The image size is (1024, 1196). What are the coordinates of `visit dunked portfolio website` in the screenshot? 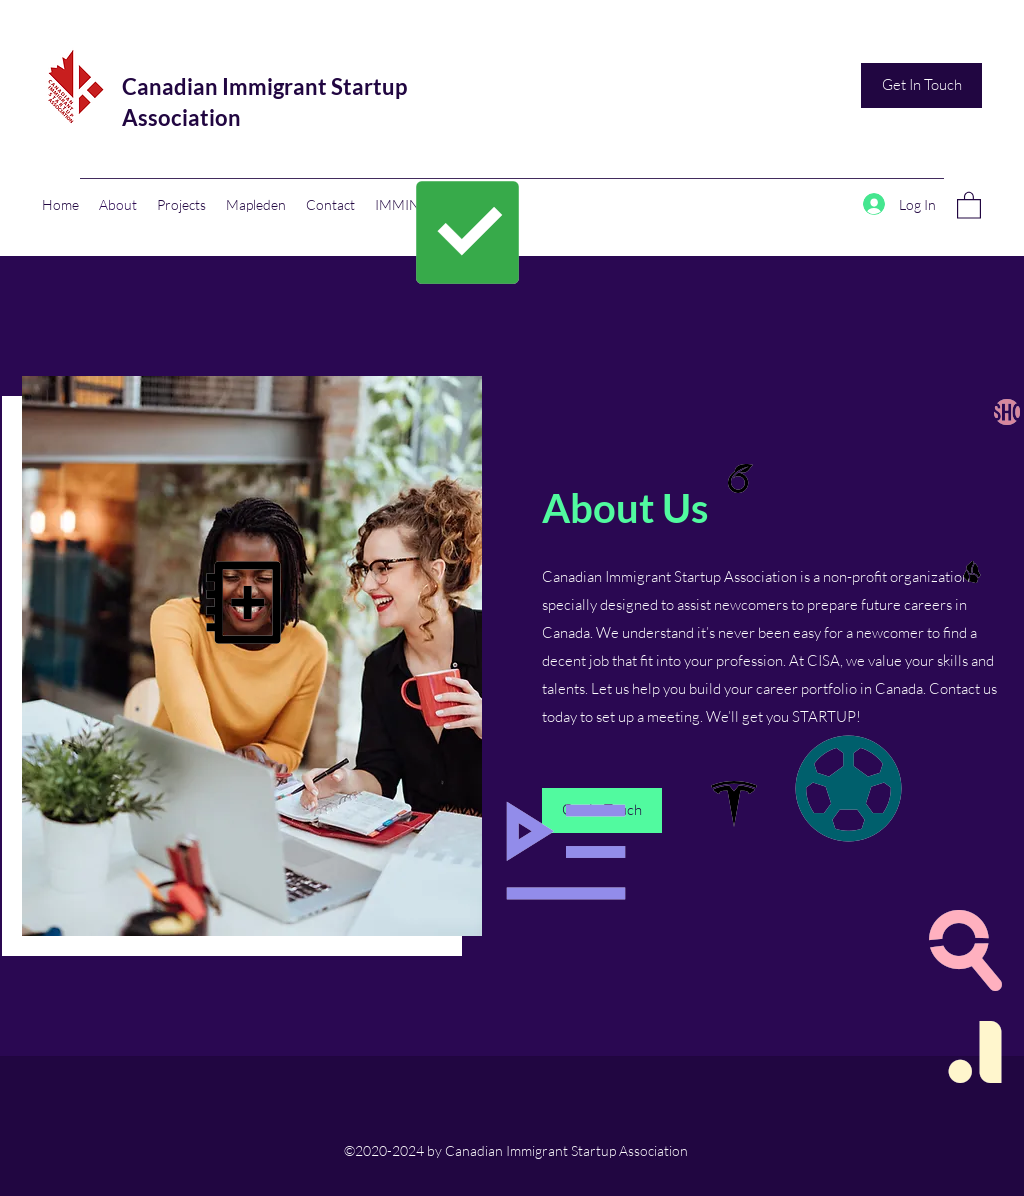 It's located at (975, 1052).